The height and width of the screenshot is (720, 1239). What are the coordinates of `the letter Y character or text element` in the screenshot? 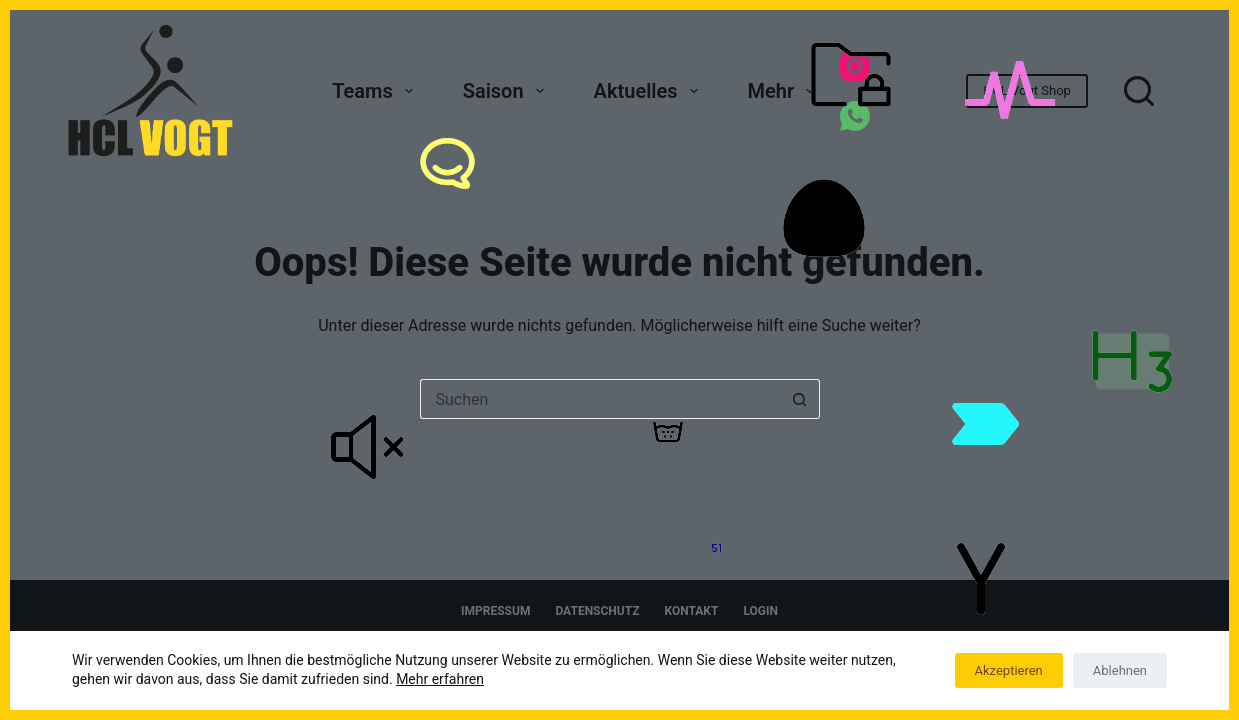 It's located at (981, 579).